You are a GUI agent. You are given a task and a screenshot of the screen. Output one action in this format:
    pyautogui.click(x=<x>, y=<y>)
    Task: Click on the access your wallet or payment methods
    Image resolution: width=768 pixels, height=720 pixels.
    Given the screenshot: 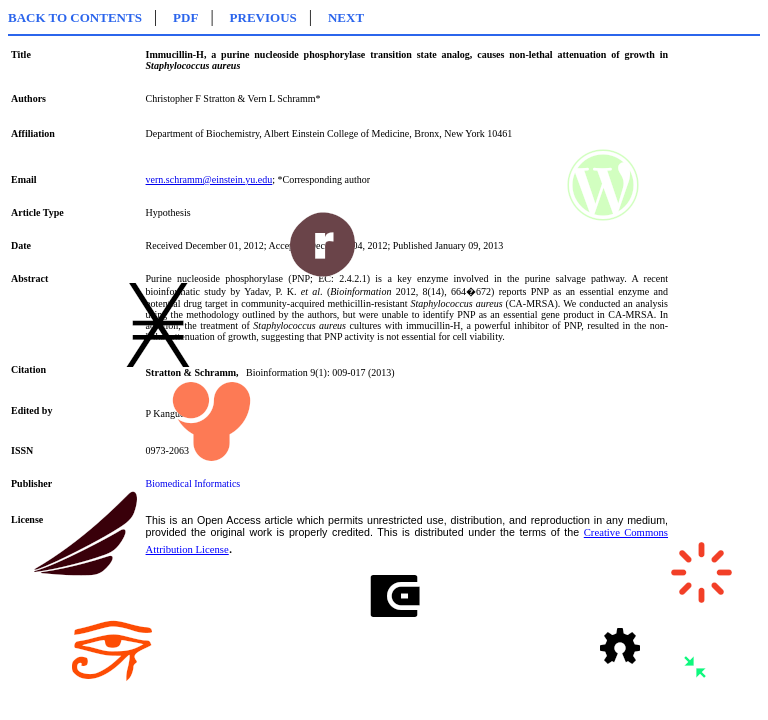 What is the action you would take?
    pyautogui.click(x=394, y=596)
    